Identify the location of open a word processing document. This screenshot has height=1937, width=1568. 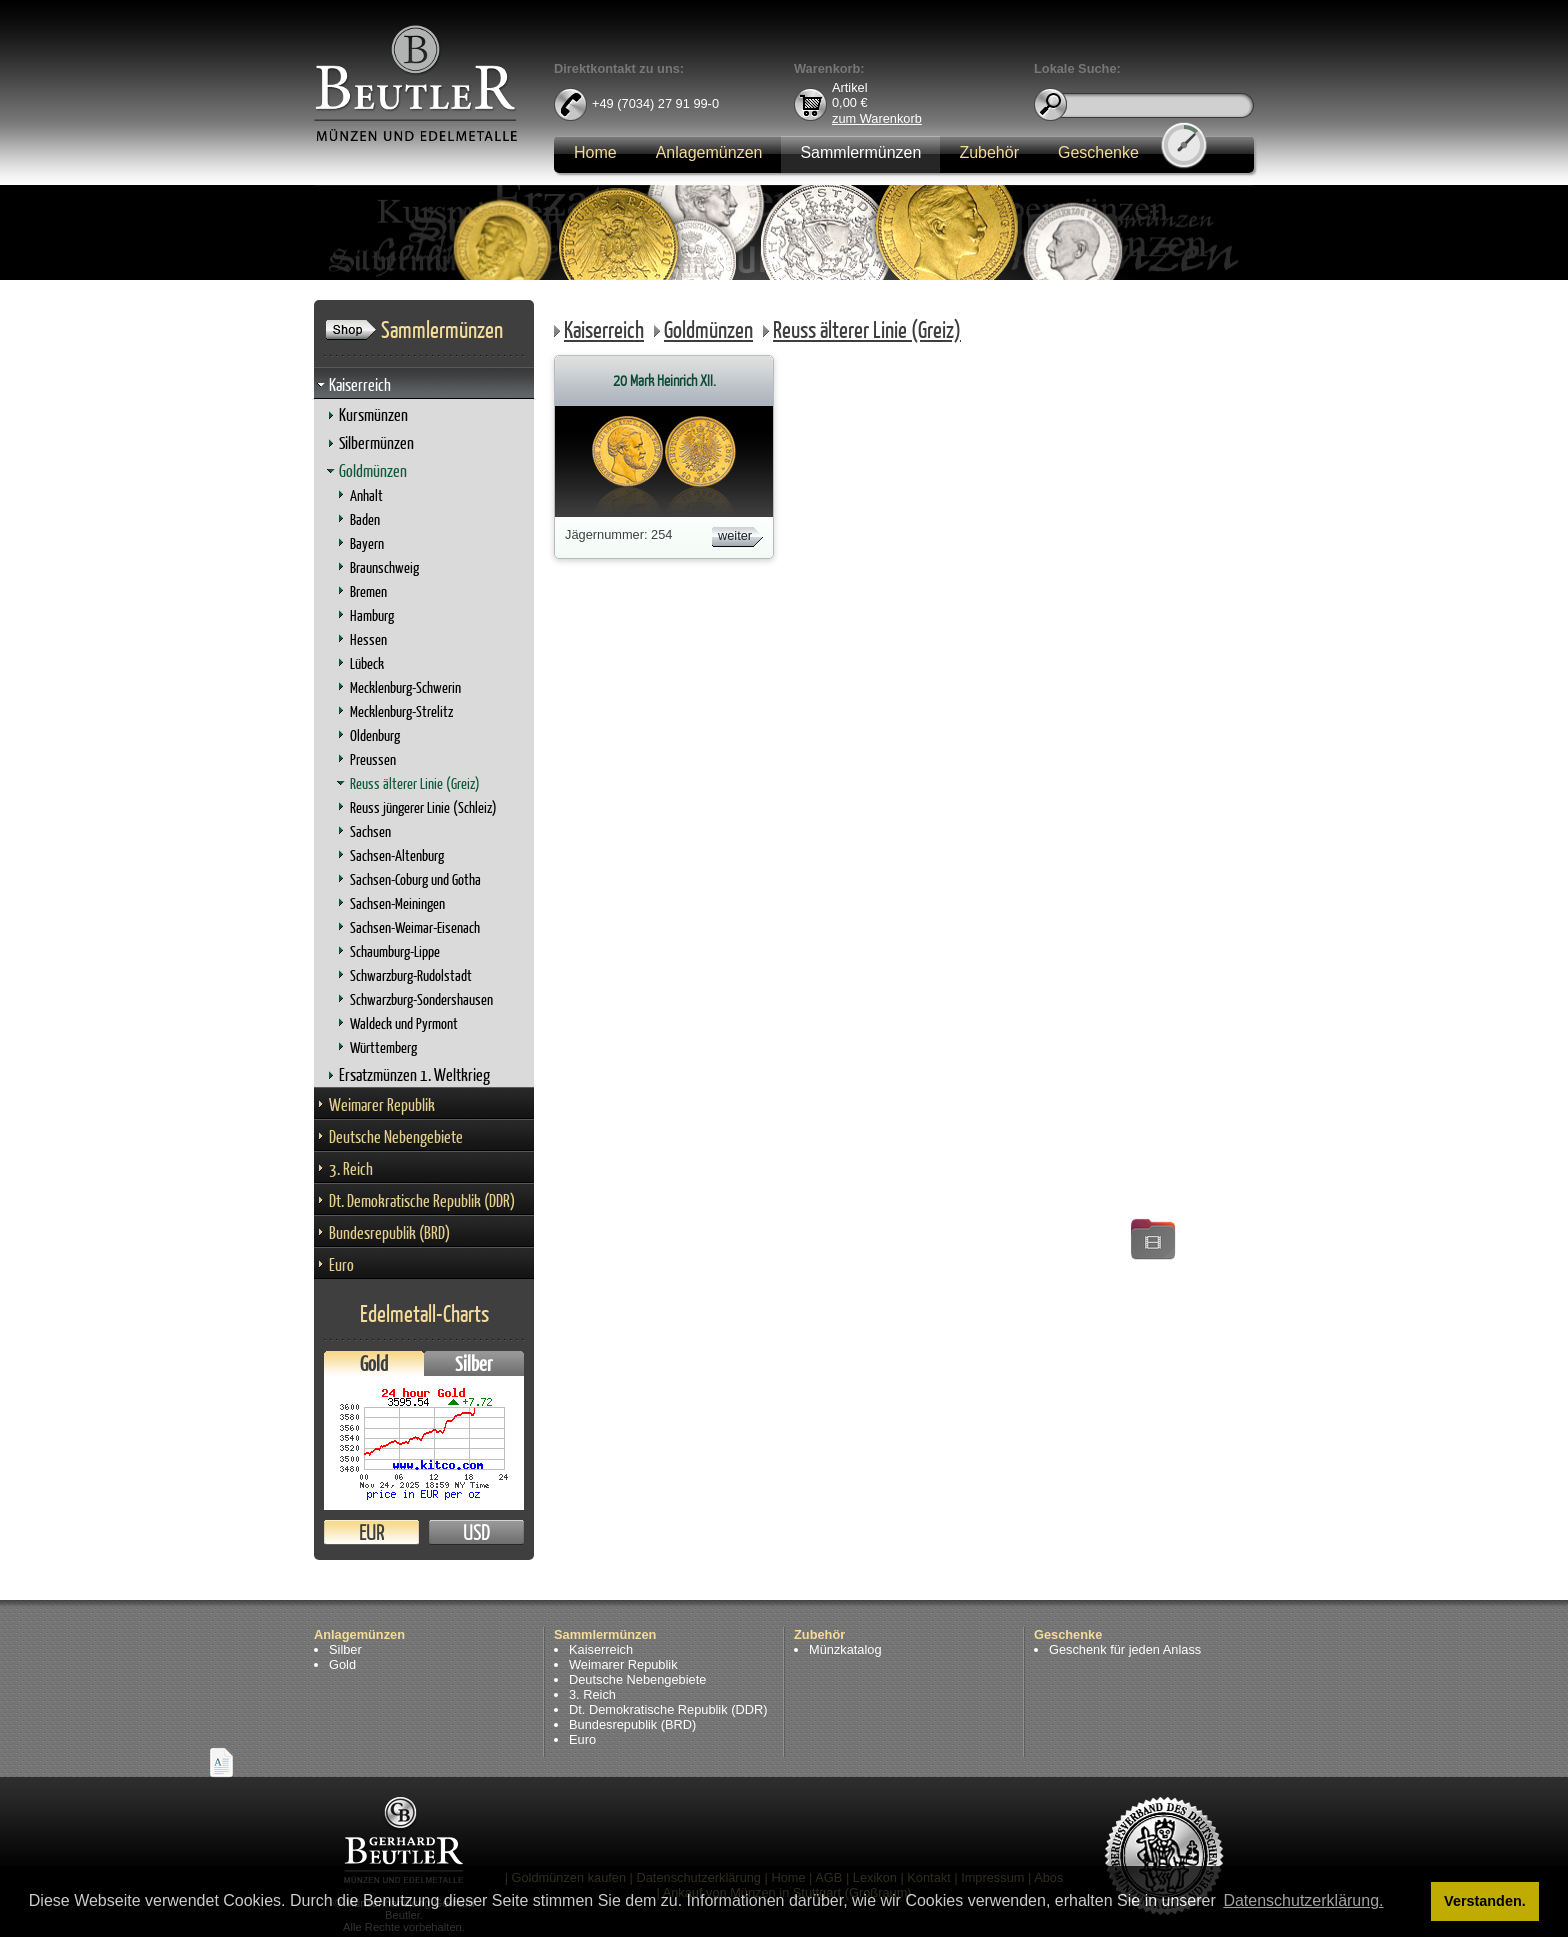
(221, 1762).